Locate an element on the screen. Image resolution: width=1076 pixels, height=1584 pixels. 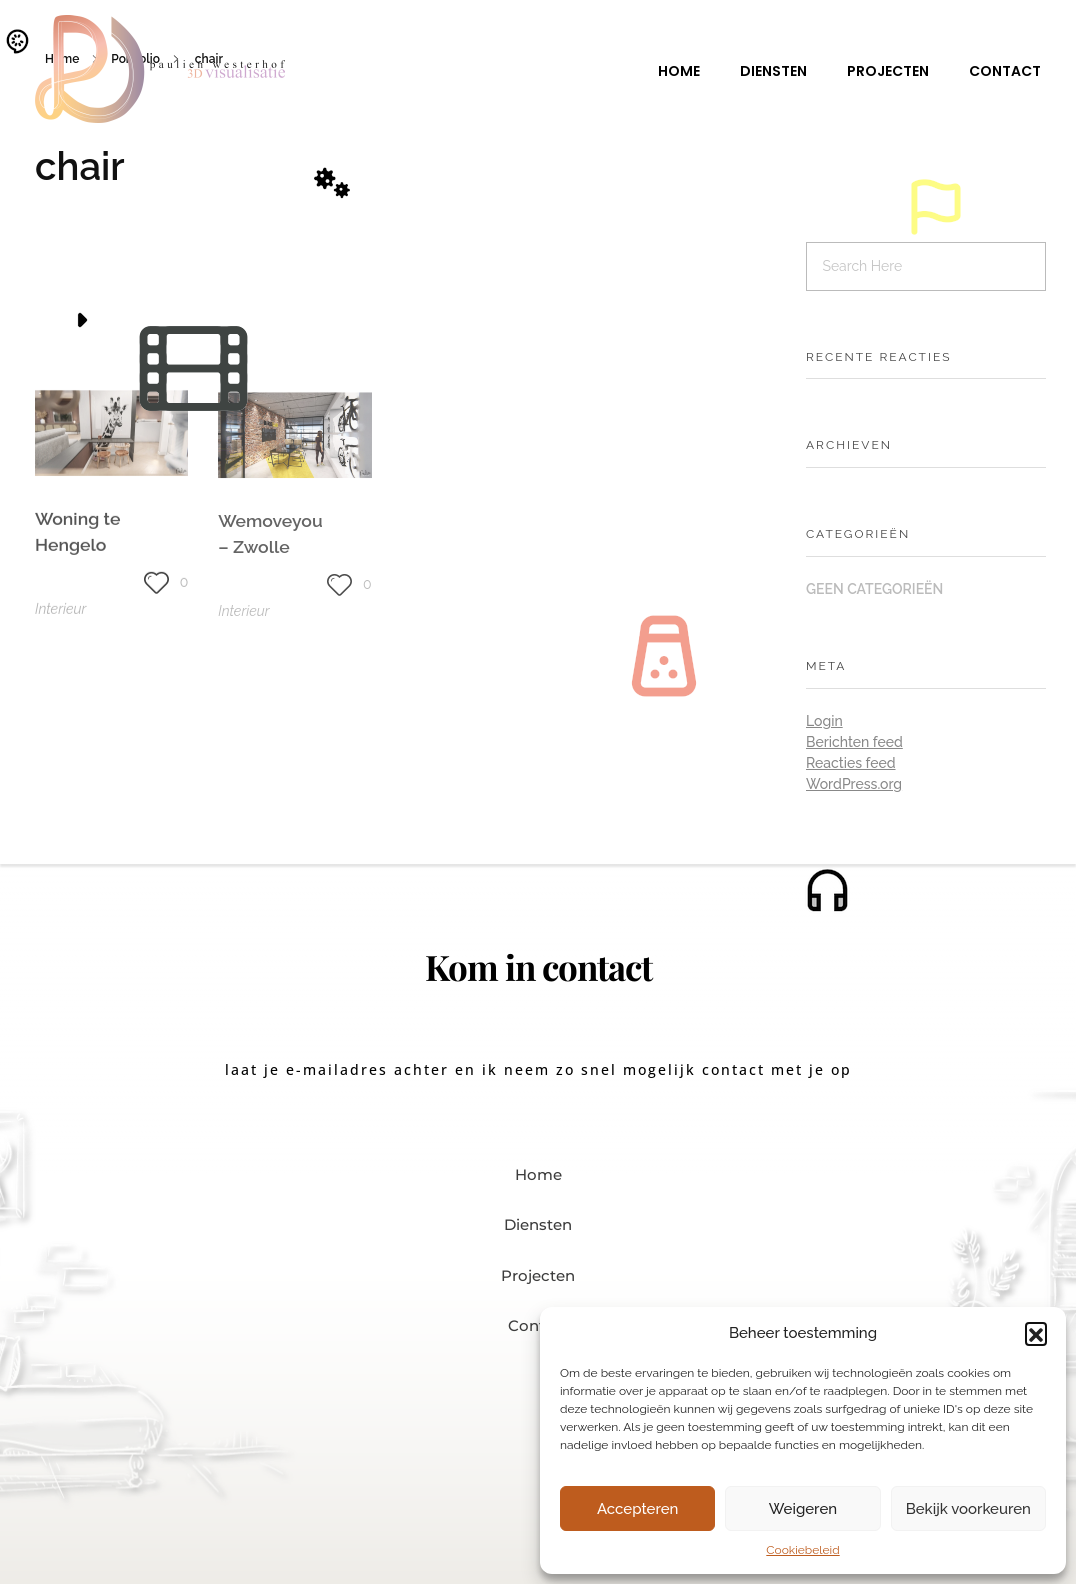
flag or bookmark an item for later is located at coordinates (936, 207).